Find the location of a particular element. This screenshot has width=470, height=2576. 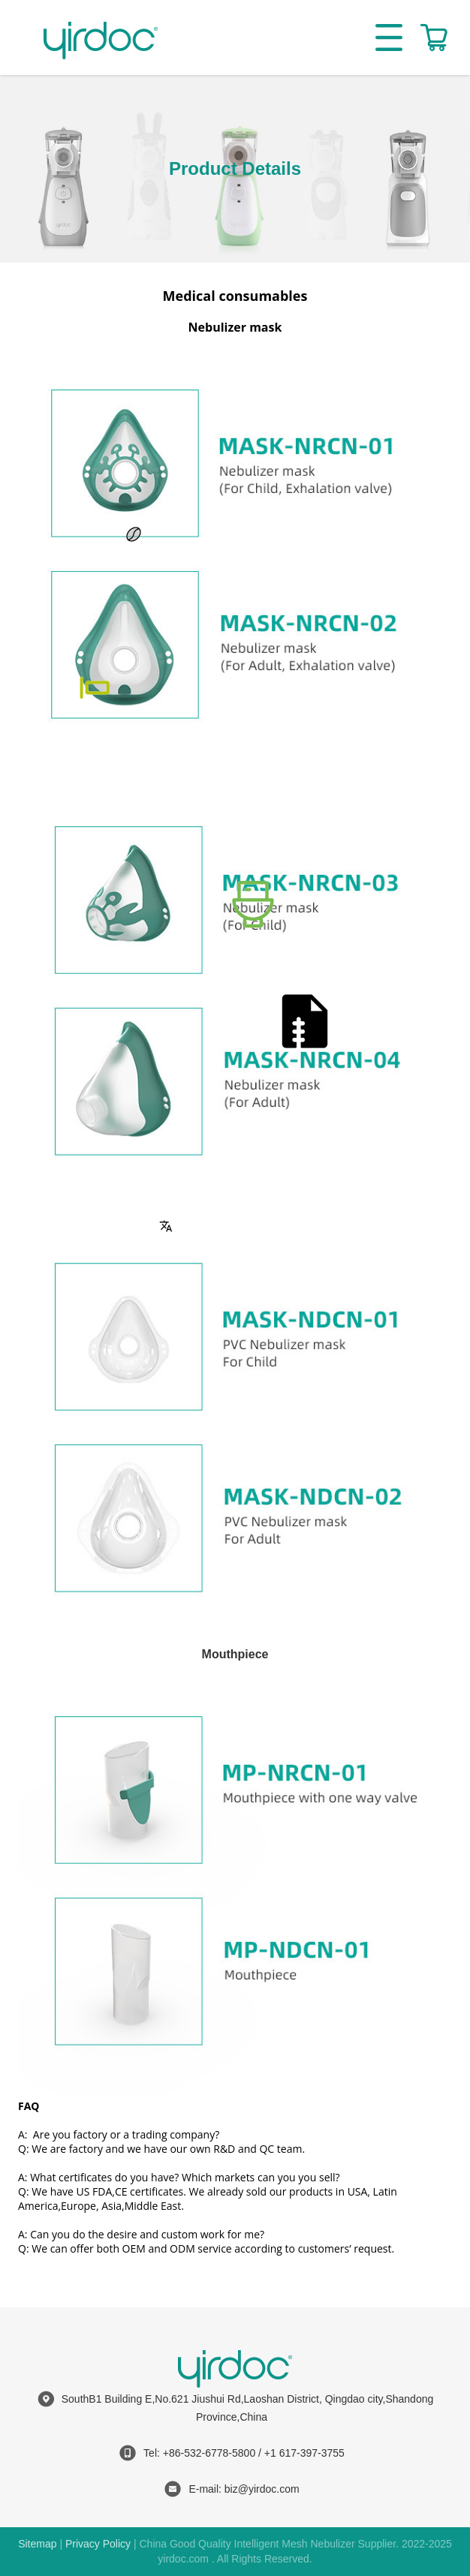

access compressed or archived files is located at coordinates (305, 1021).